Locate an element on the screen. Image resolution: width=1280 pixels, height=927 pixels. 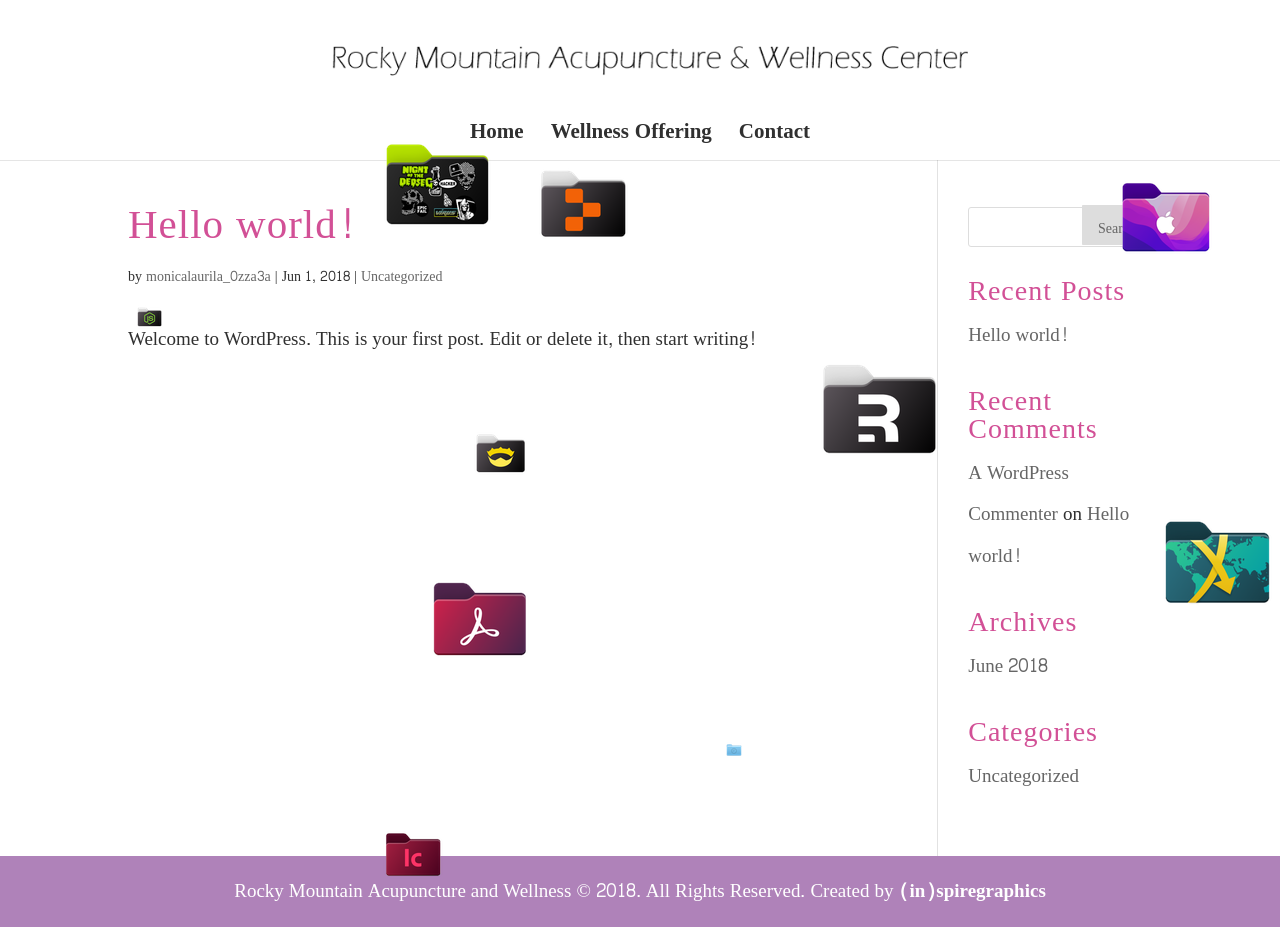
folder containing JDownloader downloads is located at coordinates (1217, 565).